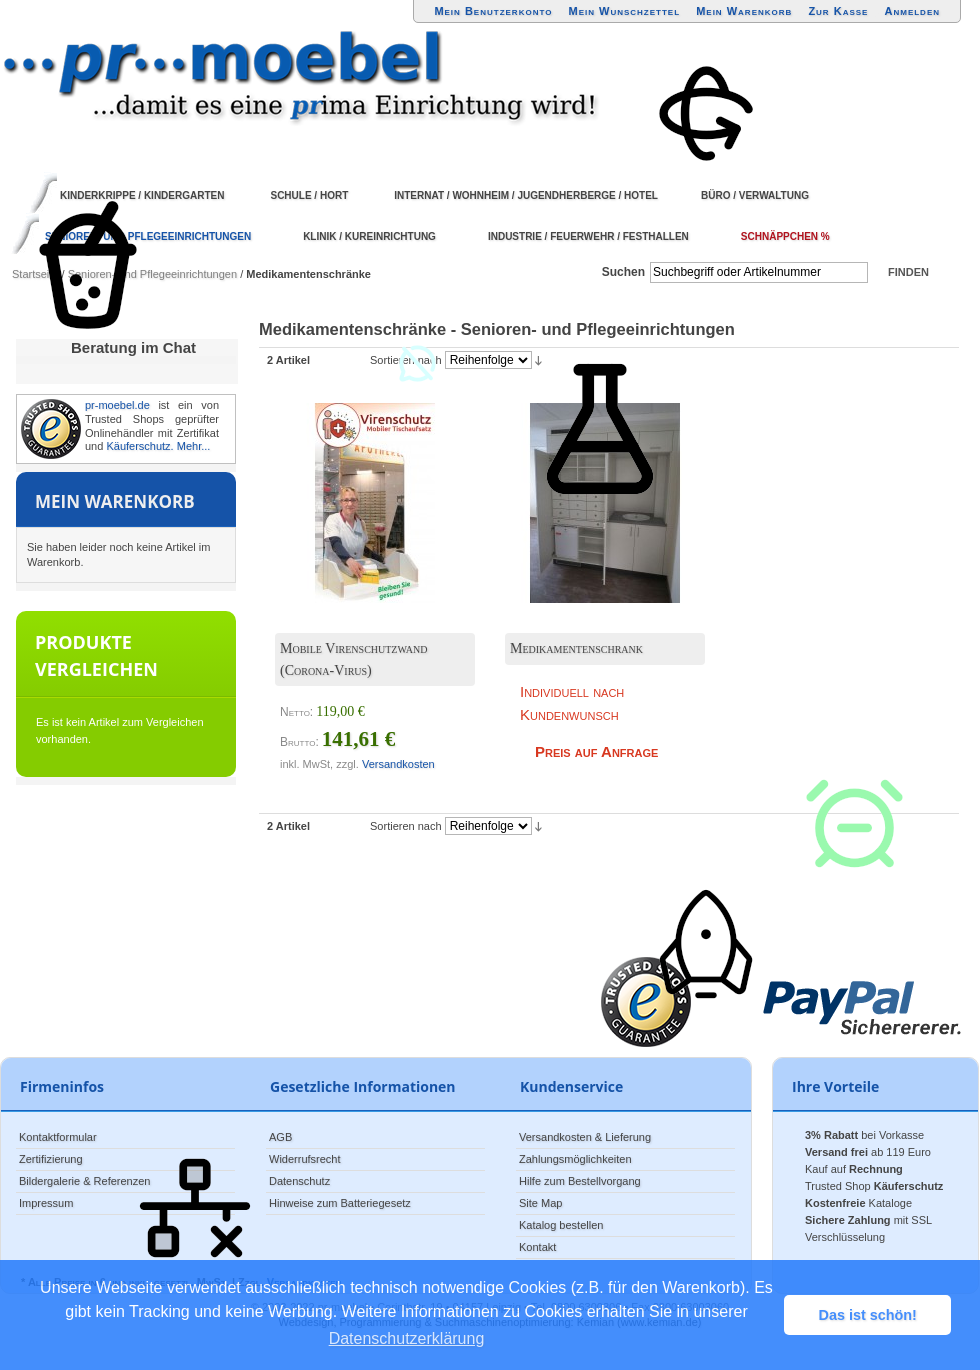 The image size is (980, 1370). What do you see at coordinates (195, 1210) in the screenshot?
I see `network connection error or failure` at bounding box center [195, 1210].